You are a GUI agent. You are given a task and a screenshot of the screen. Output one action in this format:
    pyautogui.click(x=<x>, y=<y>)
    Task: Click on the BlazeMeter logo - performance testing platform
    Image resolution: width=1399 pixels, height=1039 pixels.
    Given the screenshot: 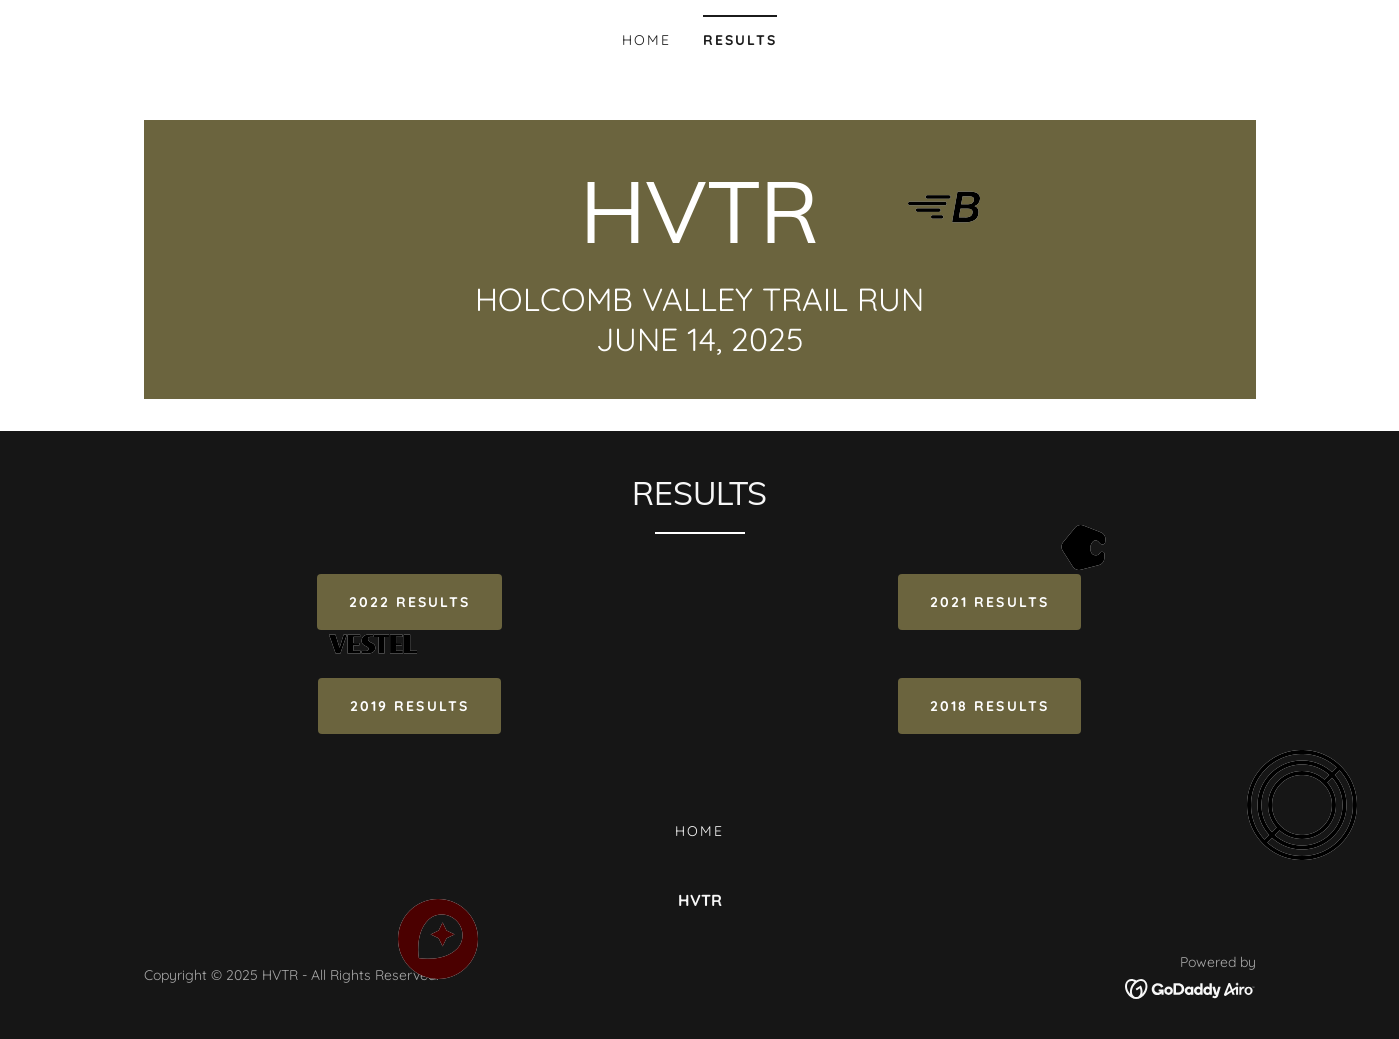 What is the action you would take?
    pyautogui.click(x=944, y=207)
    